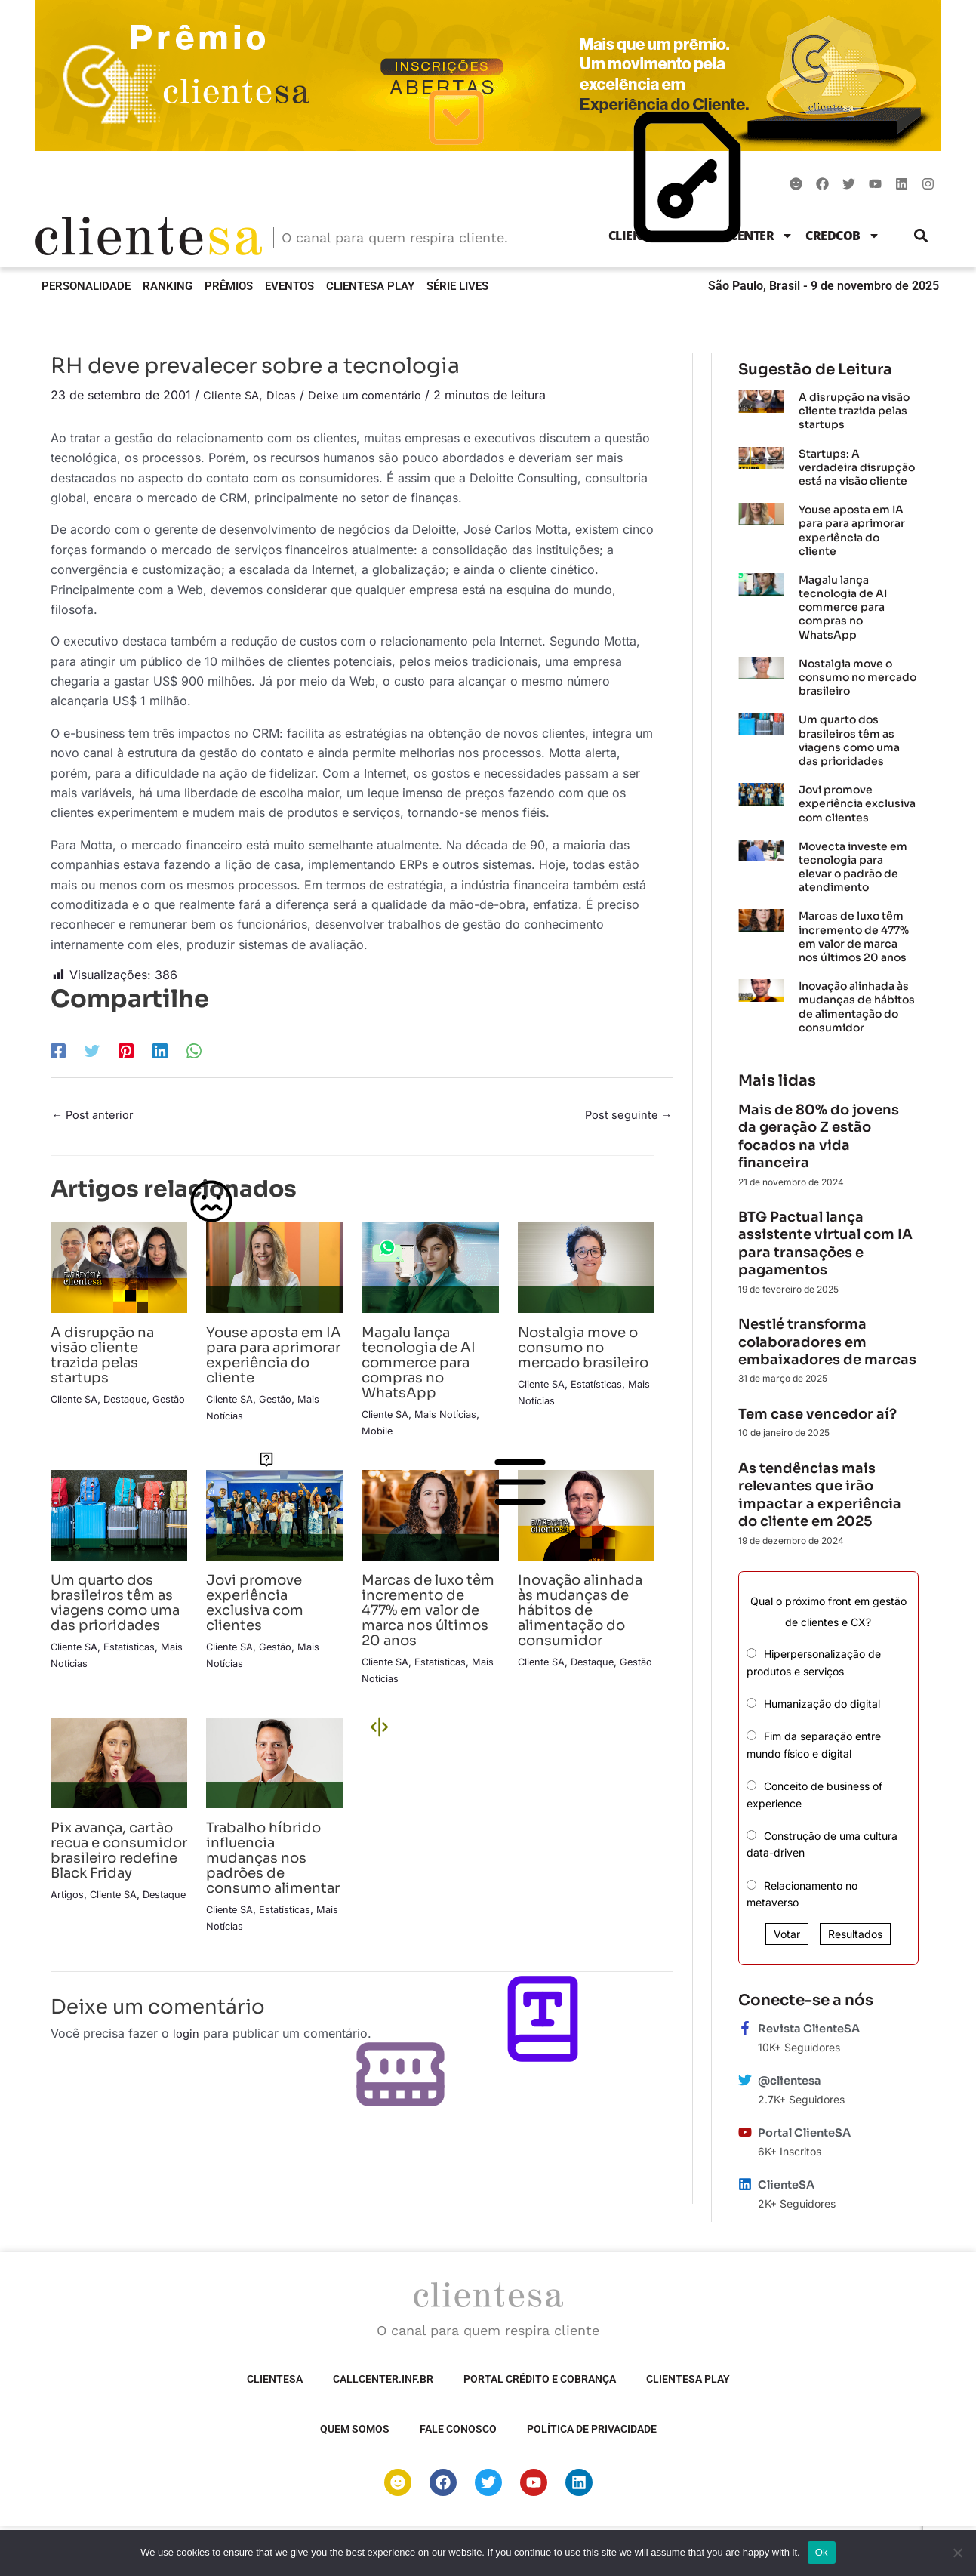 The width and height of the screenshot is (976, 2576). I want to click on indicates a nervous or anxious status, so click(211, 1201).